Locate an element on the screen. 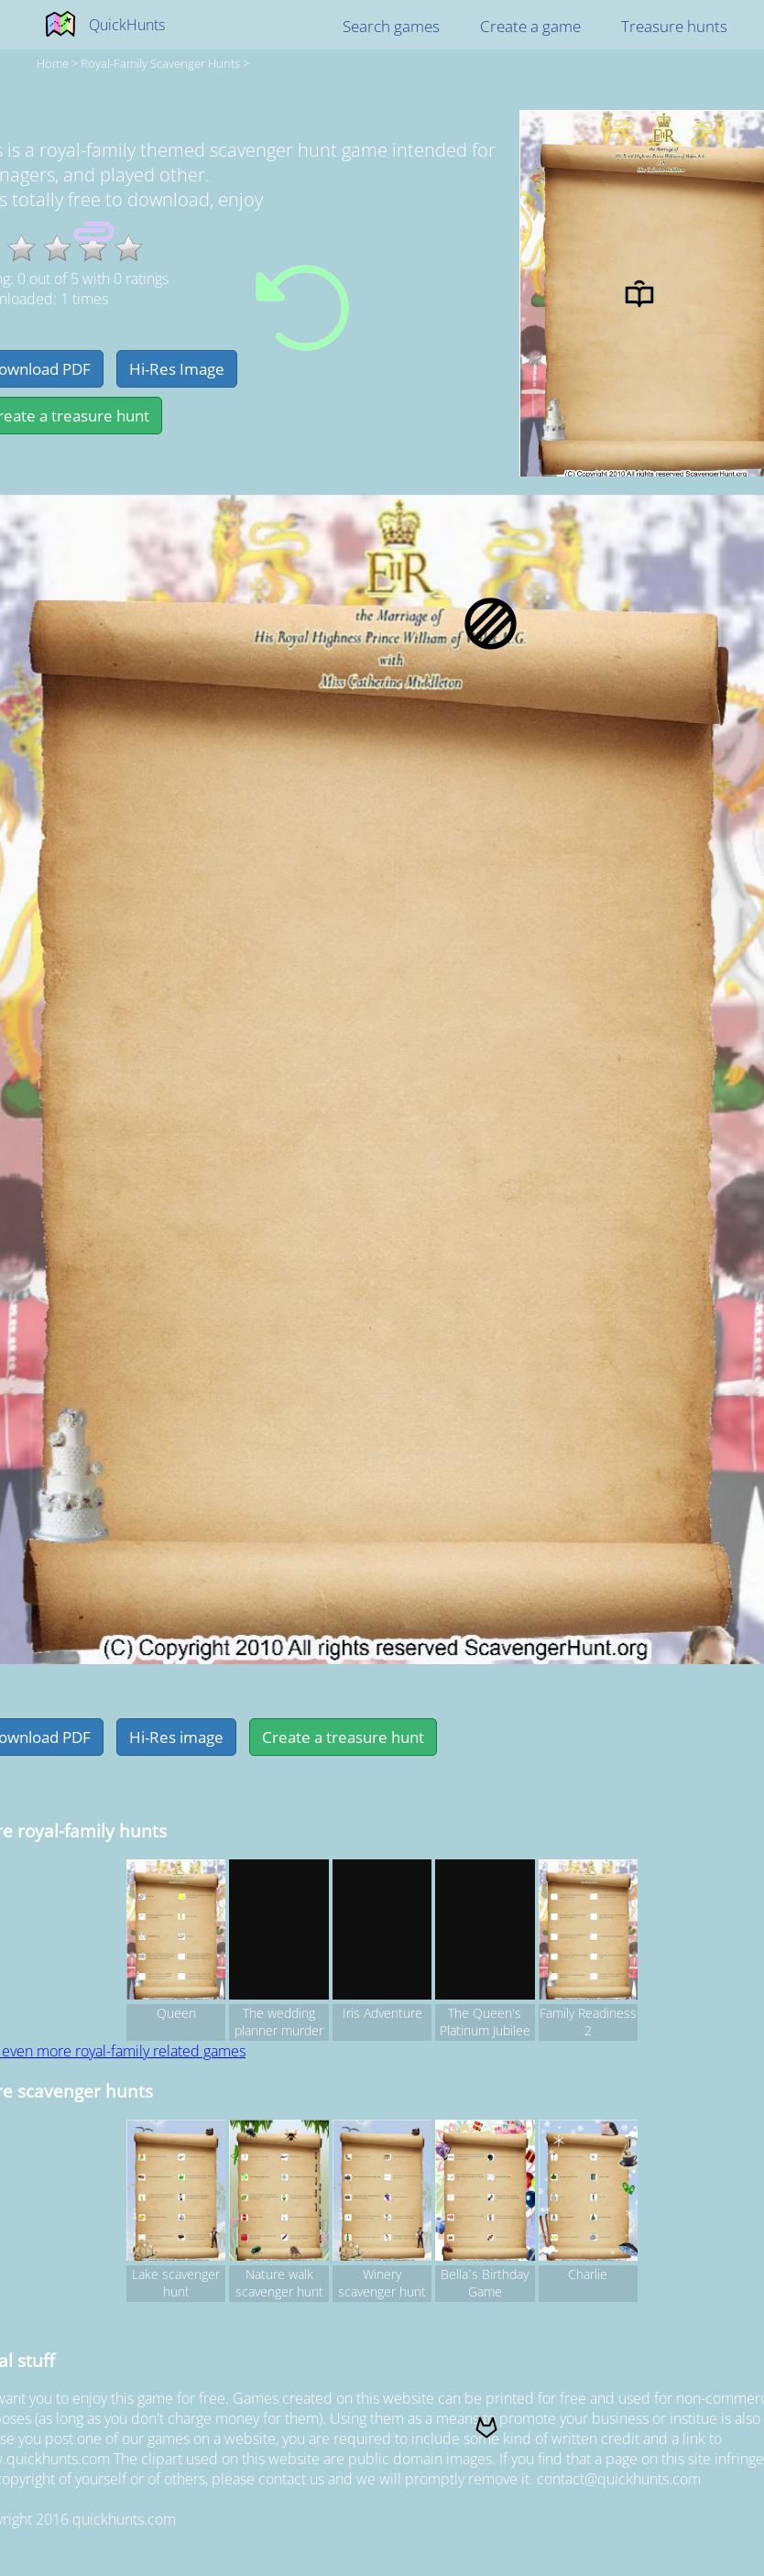 The width and height of the screenshot is (764, 2576). access your contacts or address book is located at coordinates (639, 293).